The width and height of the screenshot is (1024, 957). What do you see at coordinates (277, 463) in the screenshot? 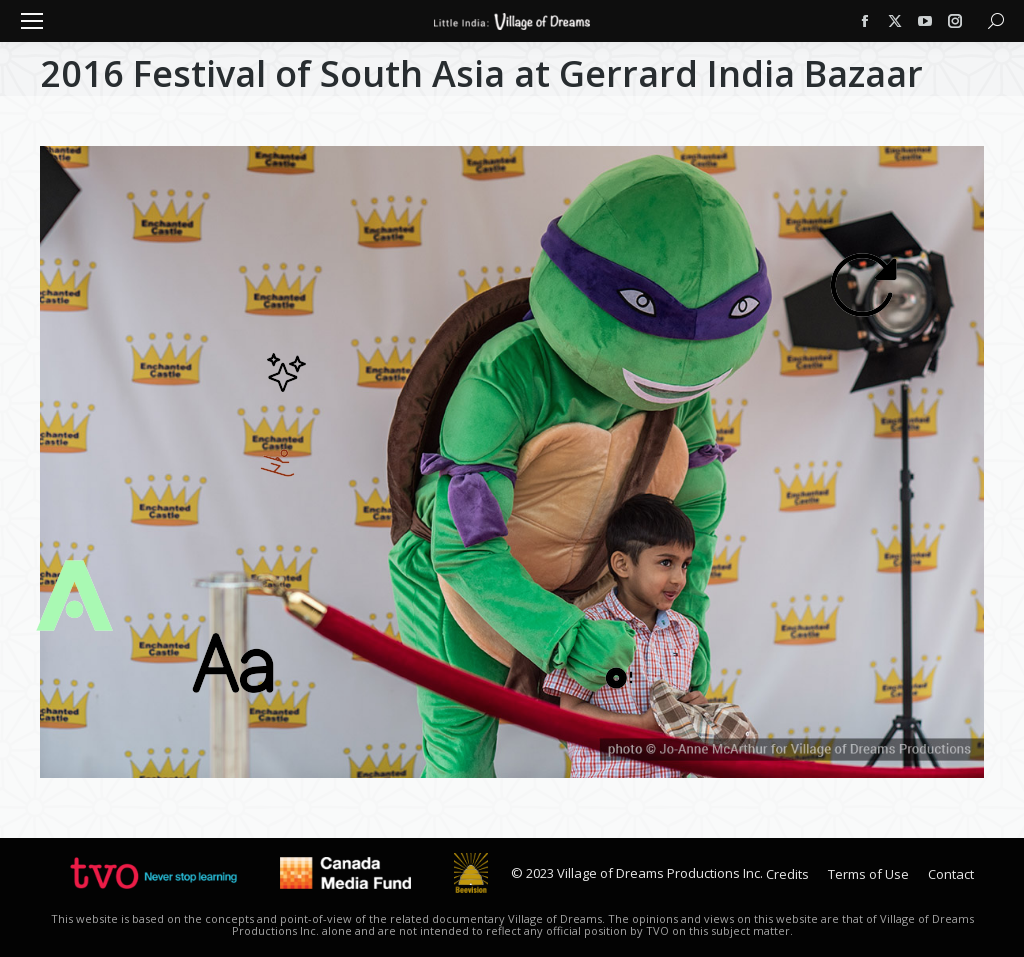
I see `access skiing or winter sports activities` at bounding box center [277, 463].